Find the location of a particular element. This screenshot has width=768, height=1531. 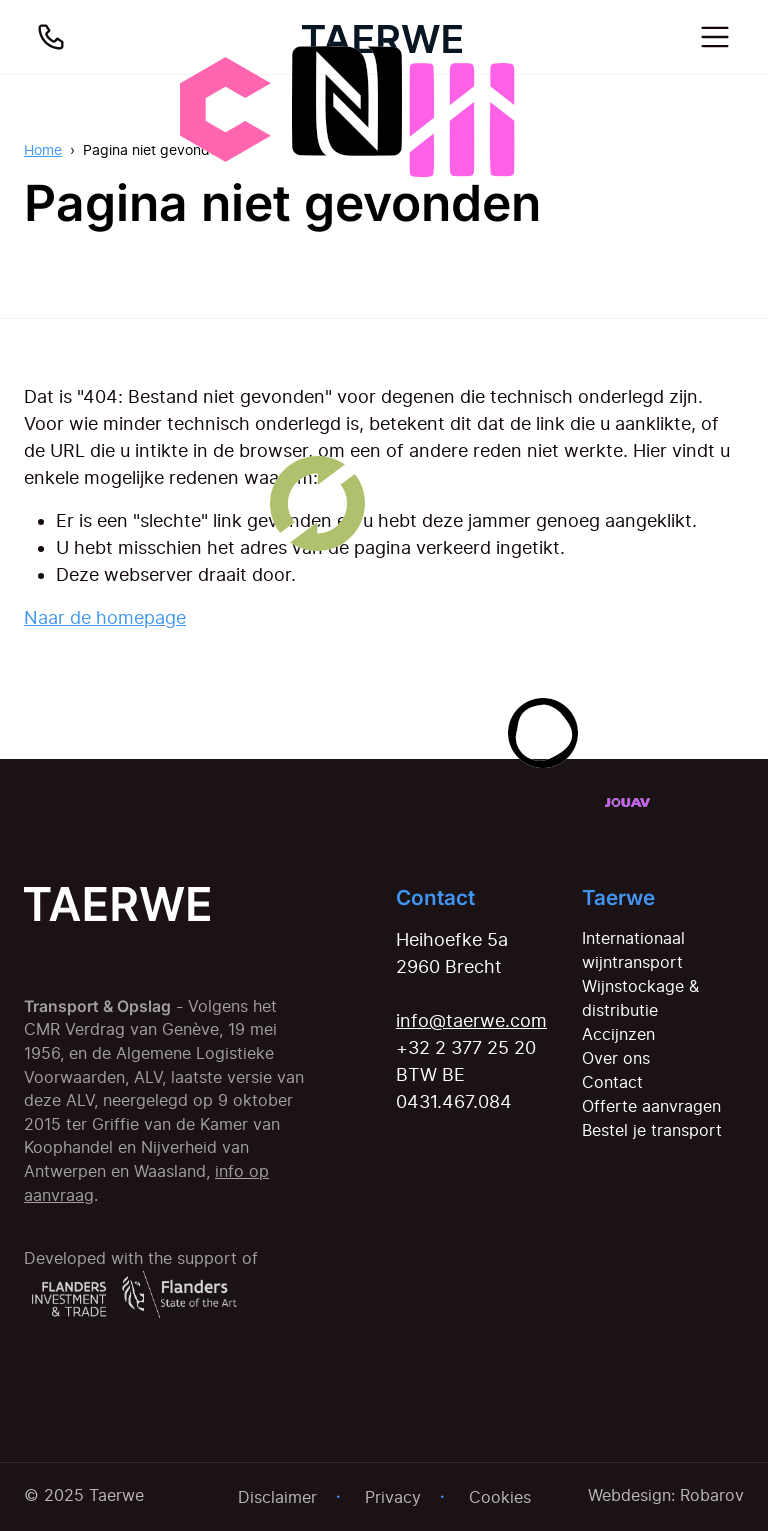

indicates NFC connectivity is available is located at coordinates (347, 101).